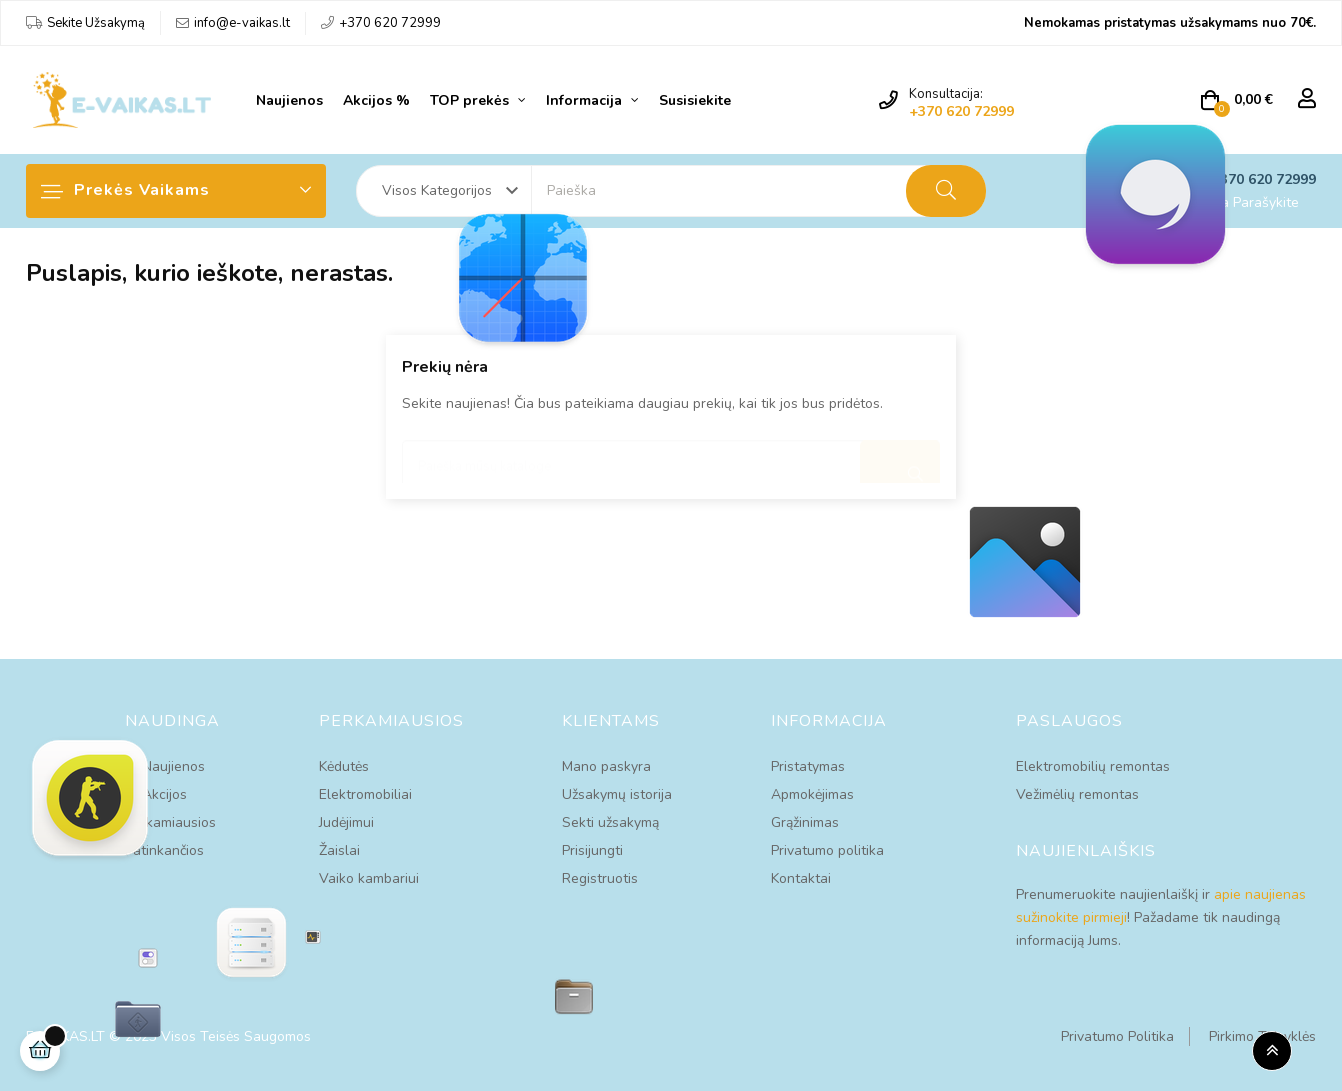 Image resolution: width=1342 pixels, height=1091 pixels. I want to click on open sequeler database management app, so click(251, 942).